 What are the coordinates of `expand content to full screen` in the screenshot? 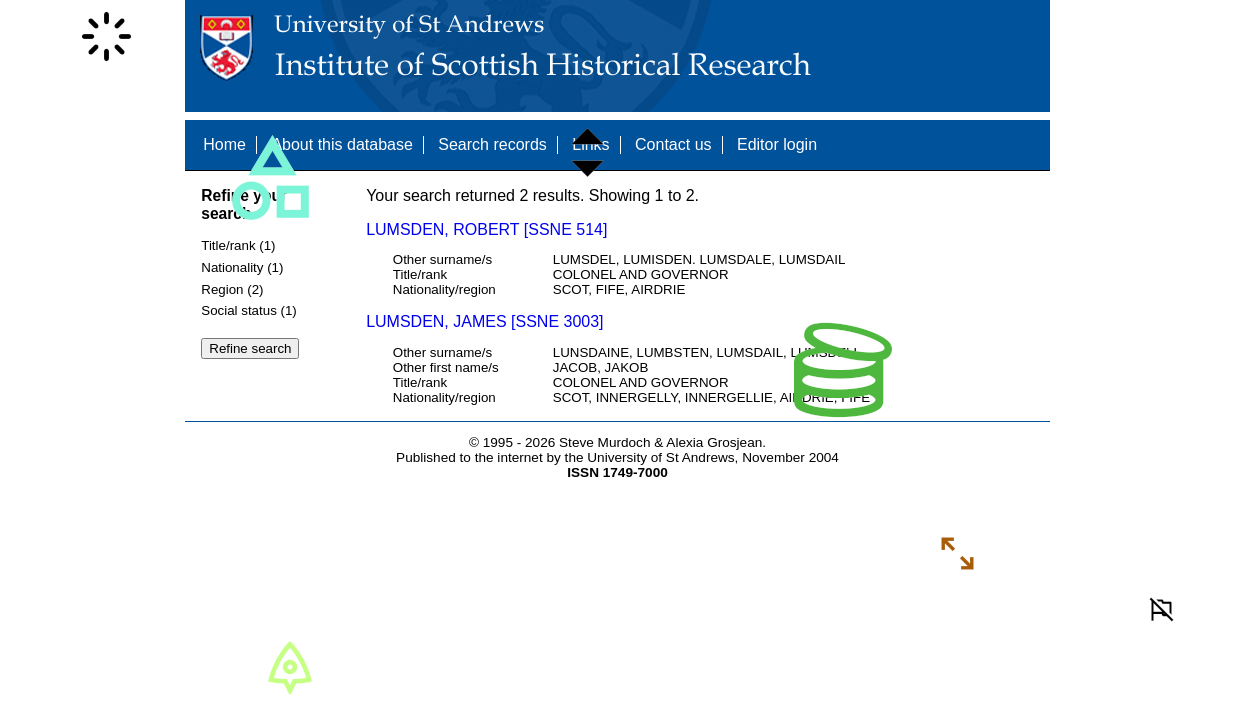 It's located at (957, 553).